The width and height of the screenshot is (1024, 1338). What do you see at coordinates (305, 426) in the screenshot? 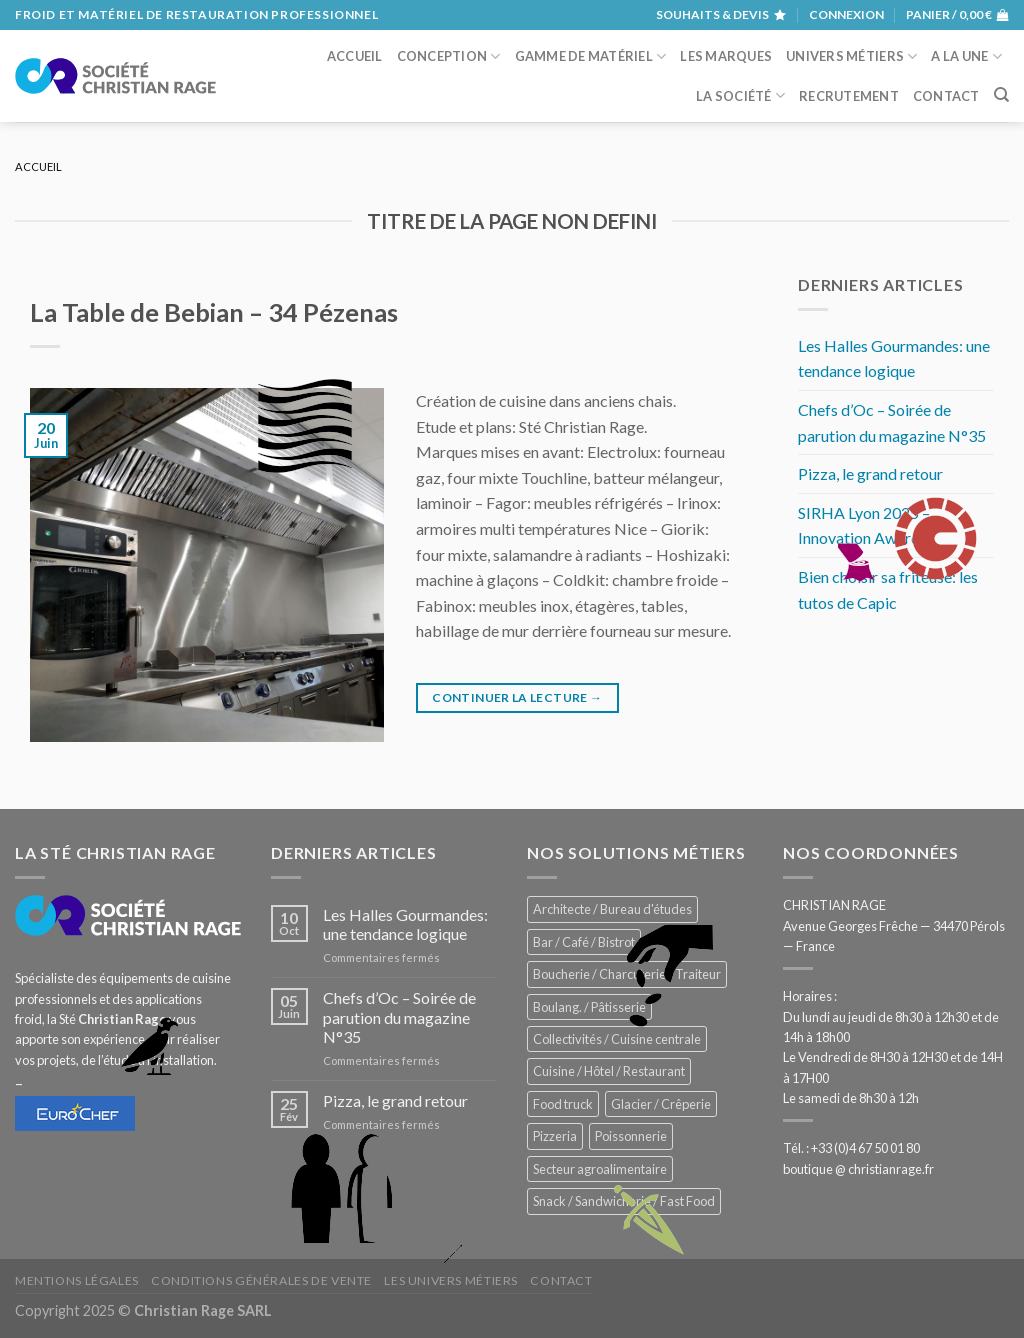
I see `indicates water or fluid dynamics in a game` at bounding box center [305, 426].